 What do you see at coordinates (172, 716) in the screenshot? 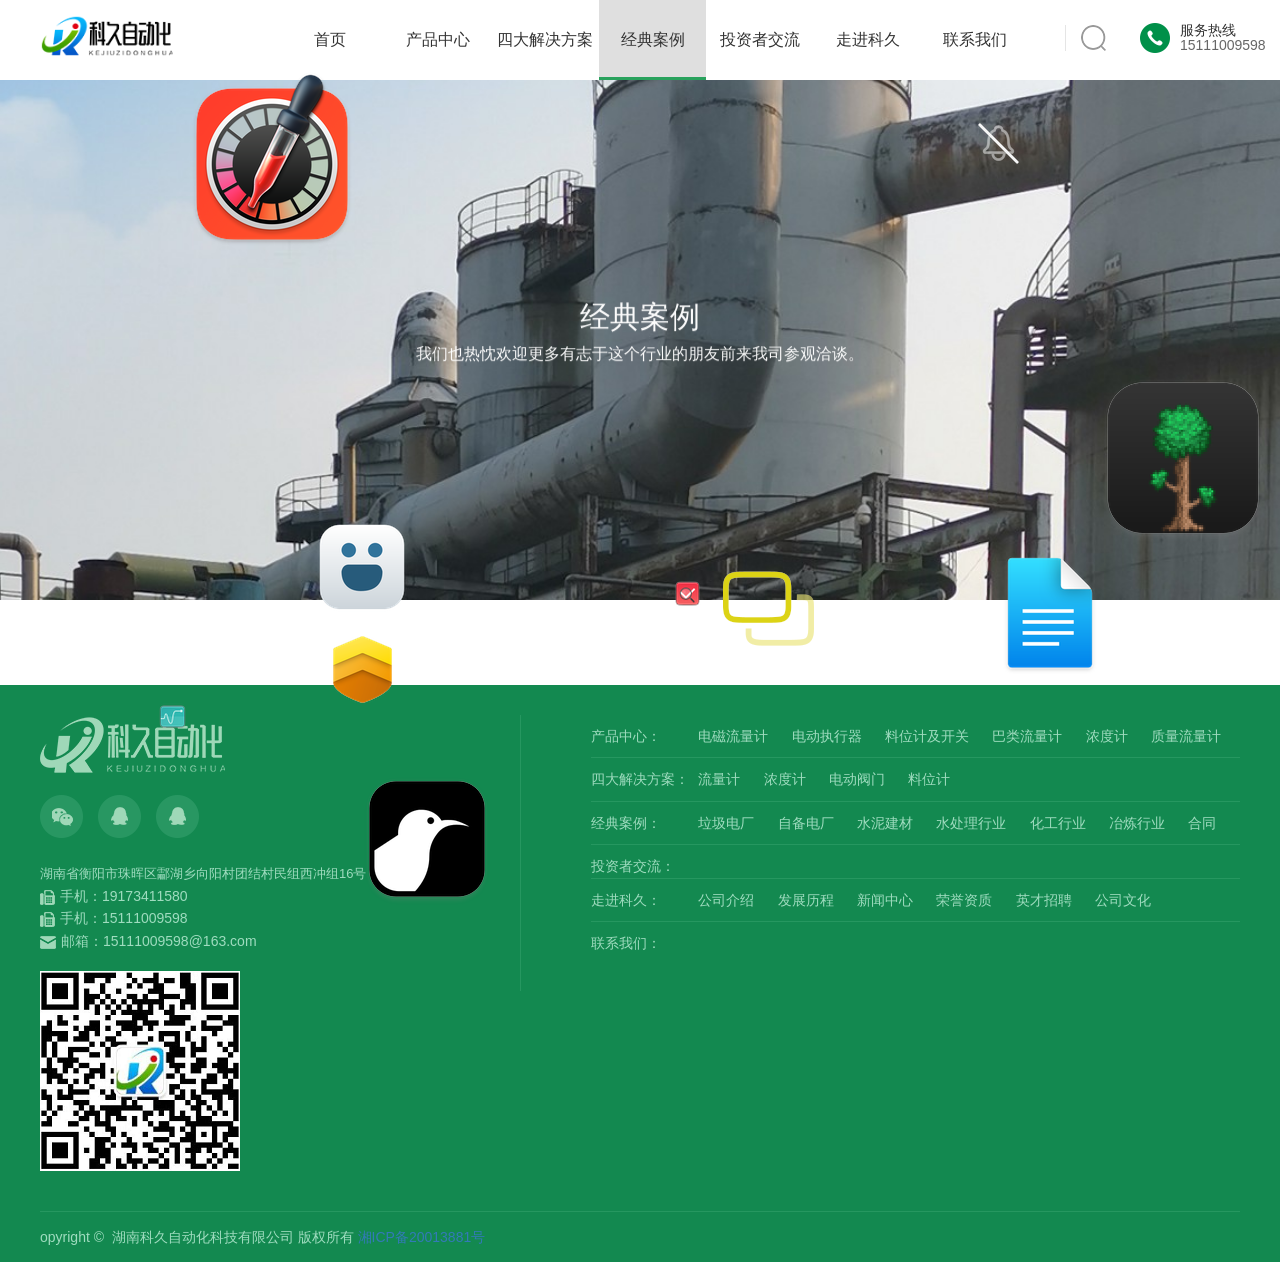
I see `open system resource monitor` at bounding box center [172, 716].